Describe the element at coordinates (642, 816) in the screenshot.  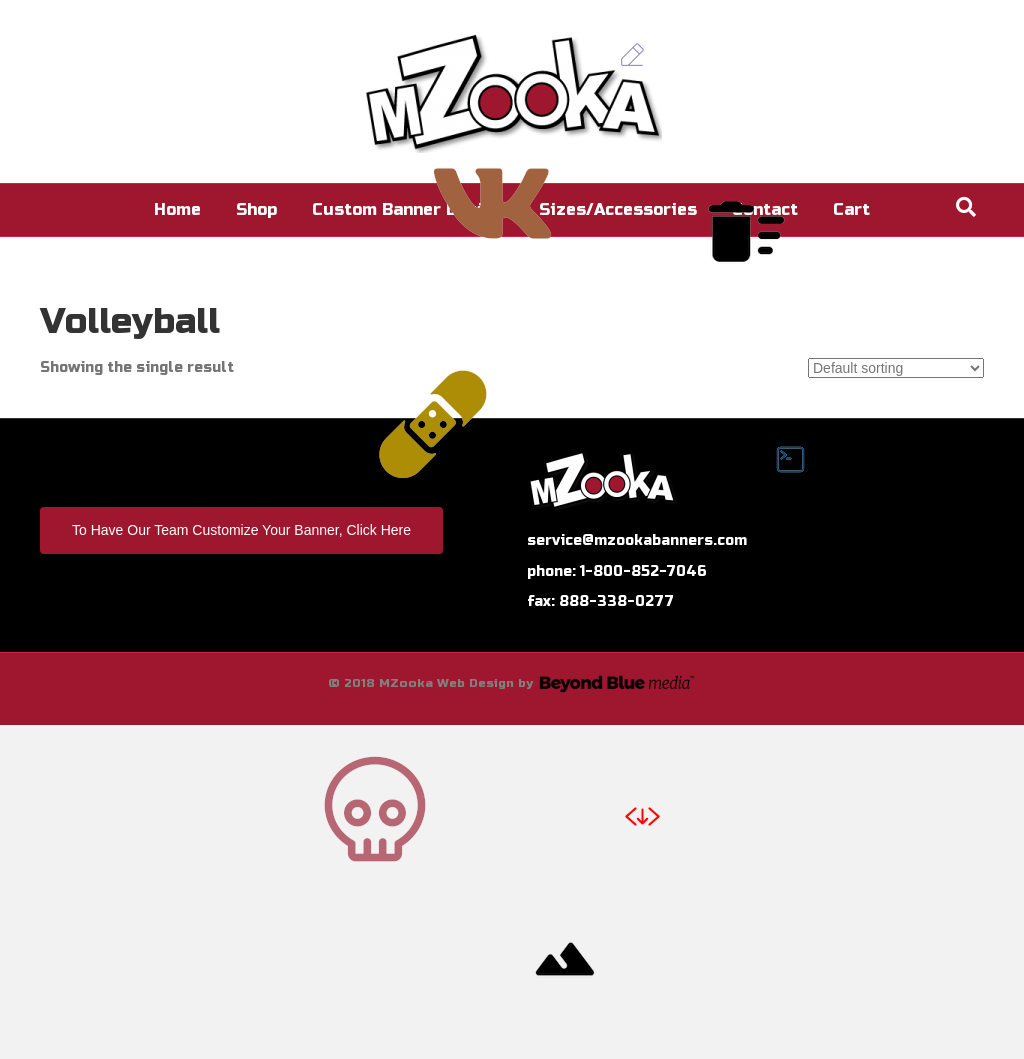
I see `download source code or script files` at that location.